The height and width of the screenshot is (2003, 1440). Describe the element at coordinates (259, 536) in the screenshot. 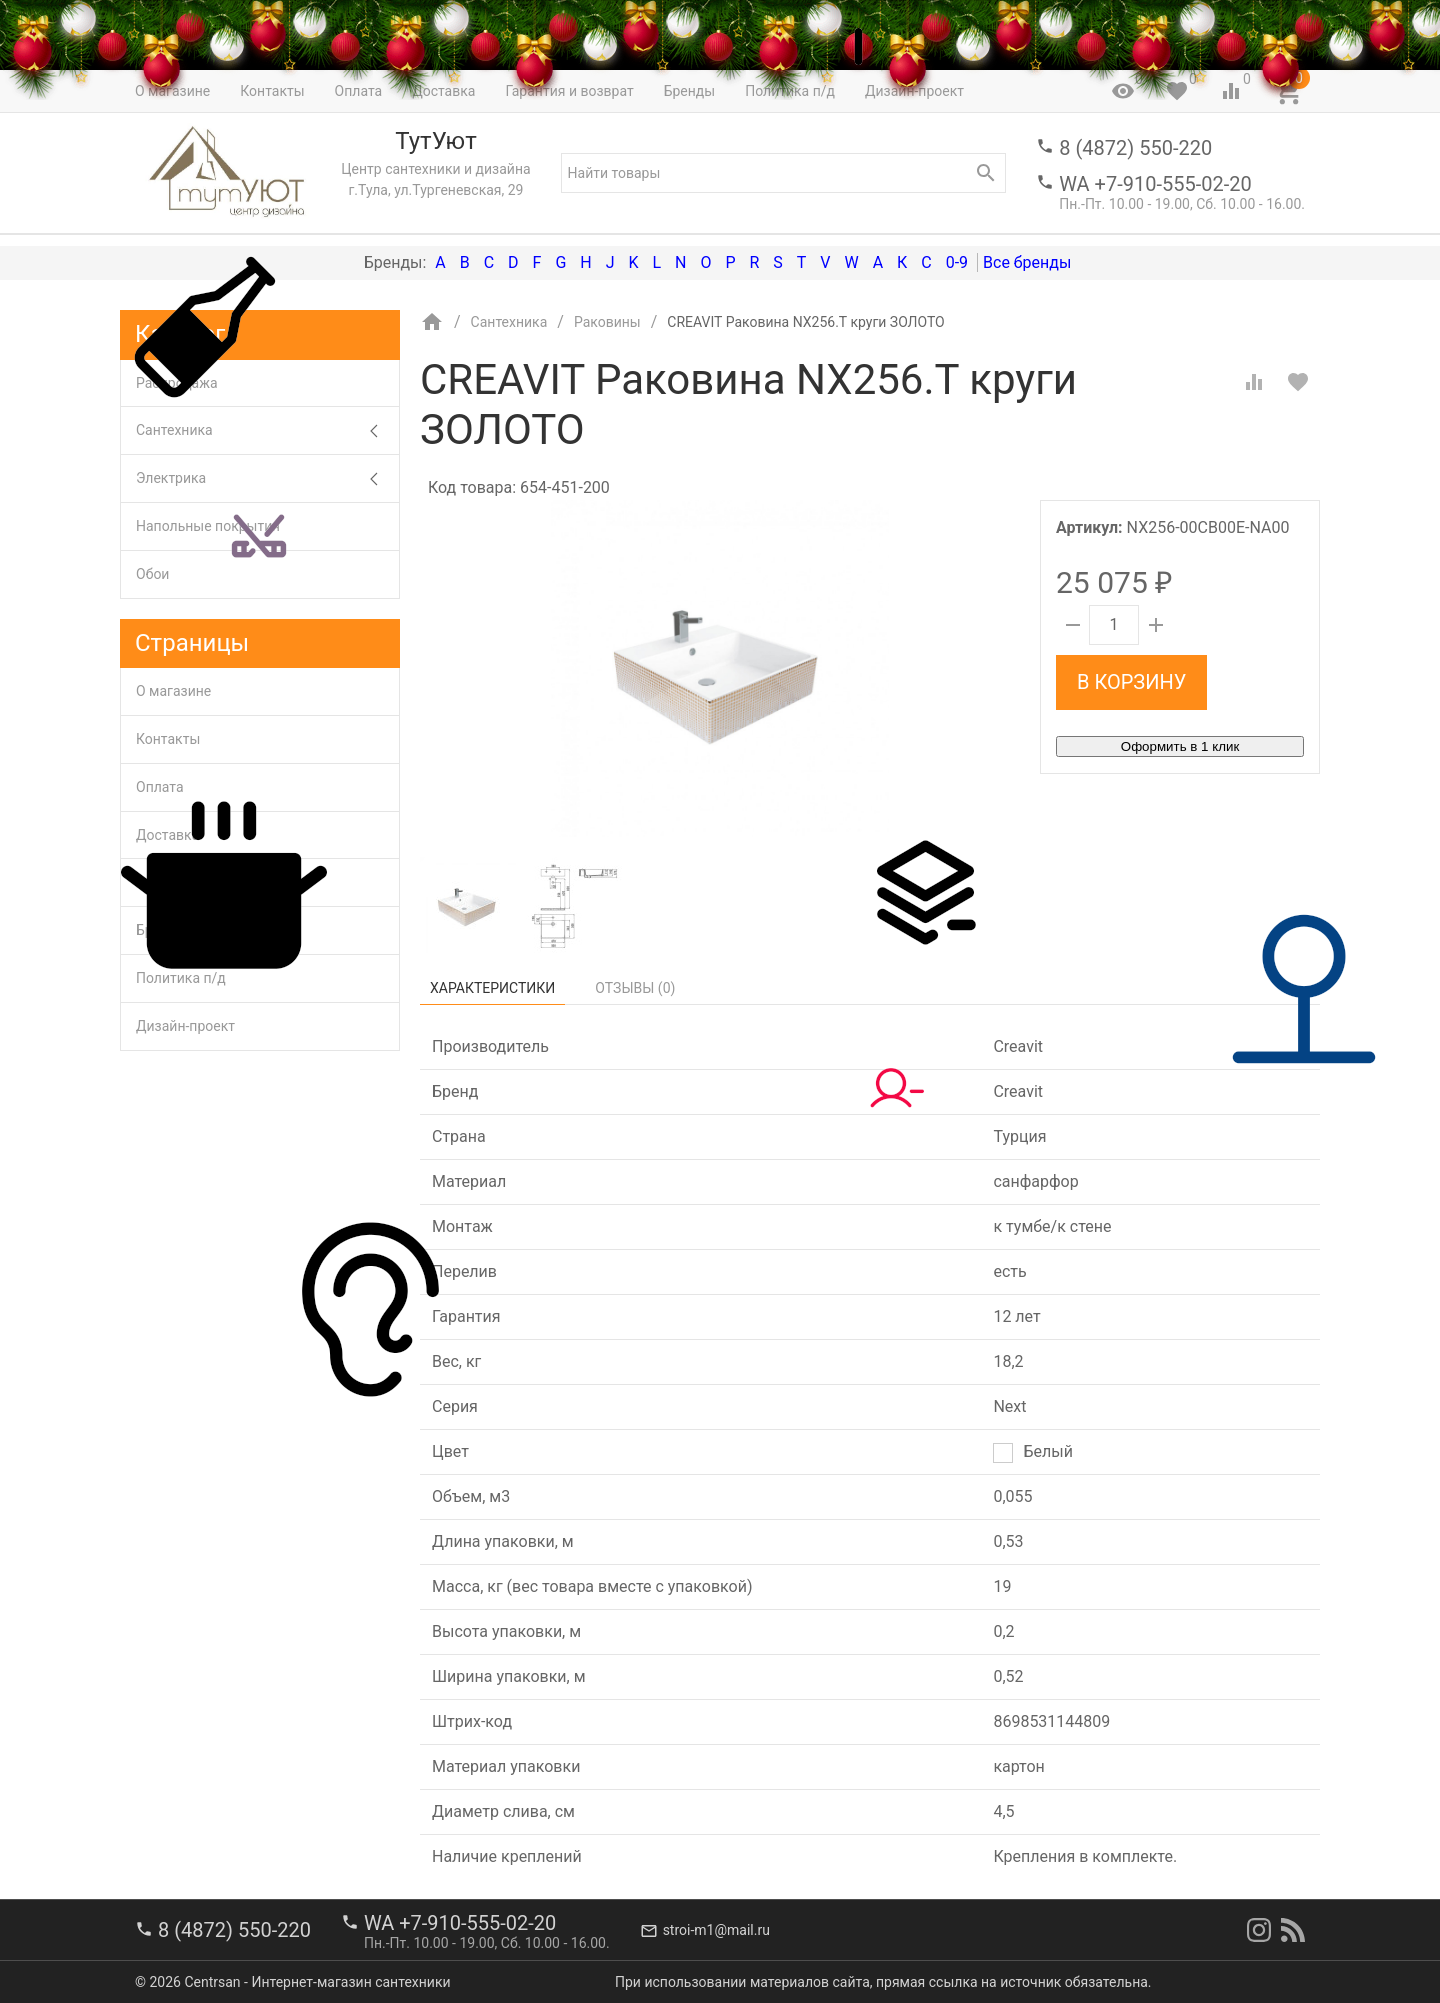

I see `view hockey scores or stats` at that location.